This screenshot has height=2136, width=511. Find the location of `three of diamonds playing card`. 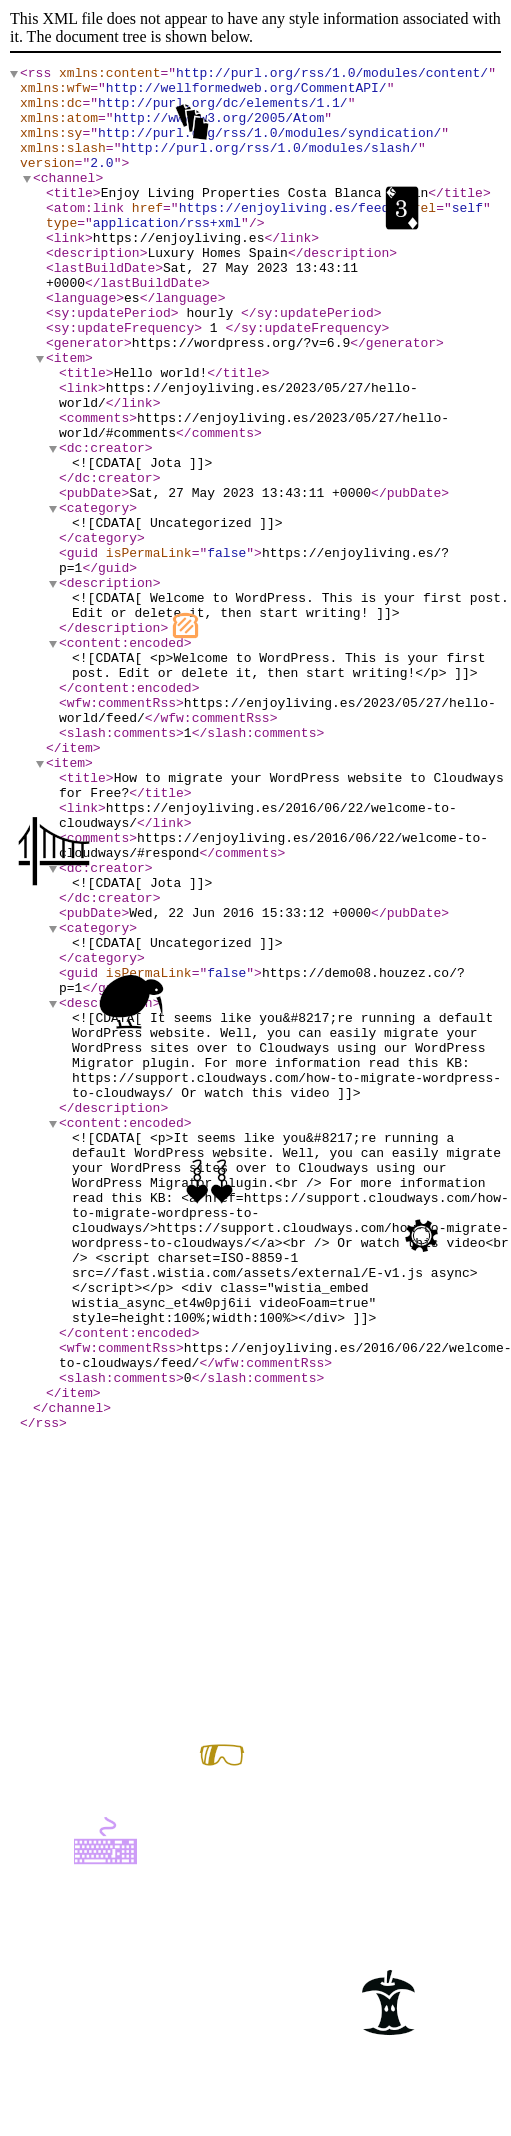

three of diamonds playing card is located at coordinates (402, 208).